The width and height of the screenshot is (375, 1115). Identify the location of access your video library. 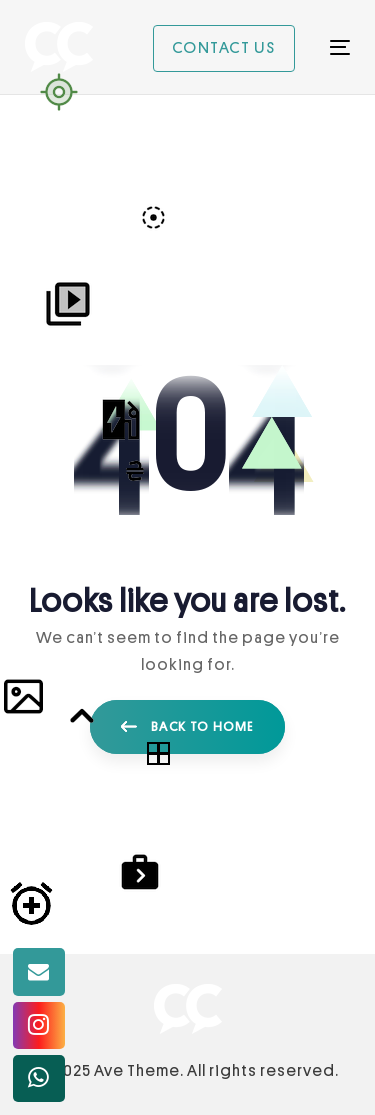
(68, 304).